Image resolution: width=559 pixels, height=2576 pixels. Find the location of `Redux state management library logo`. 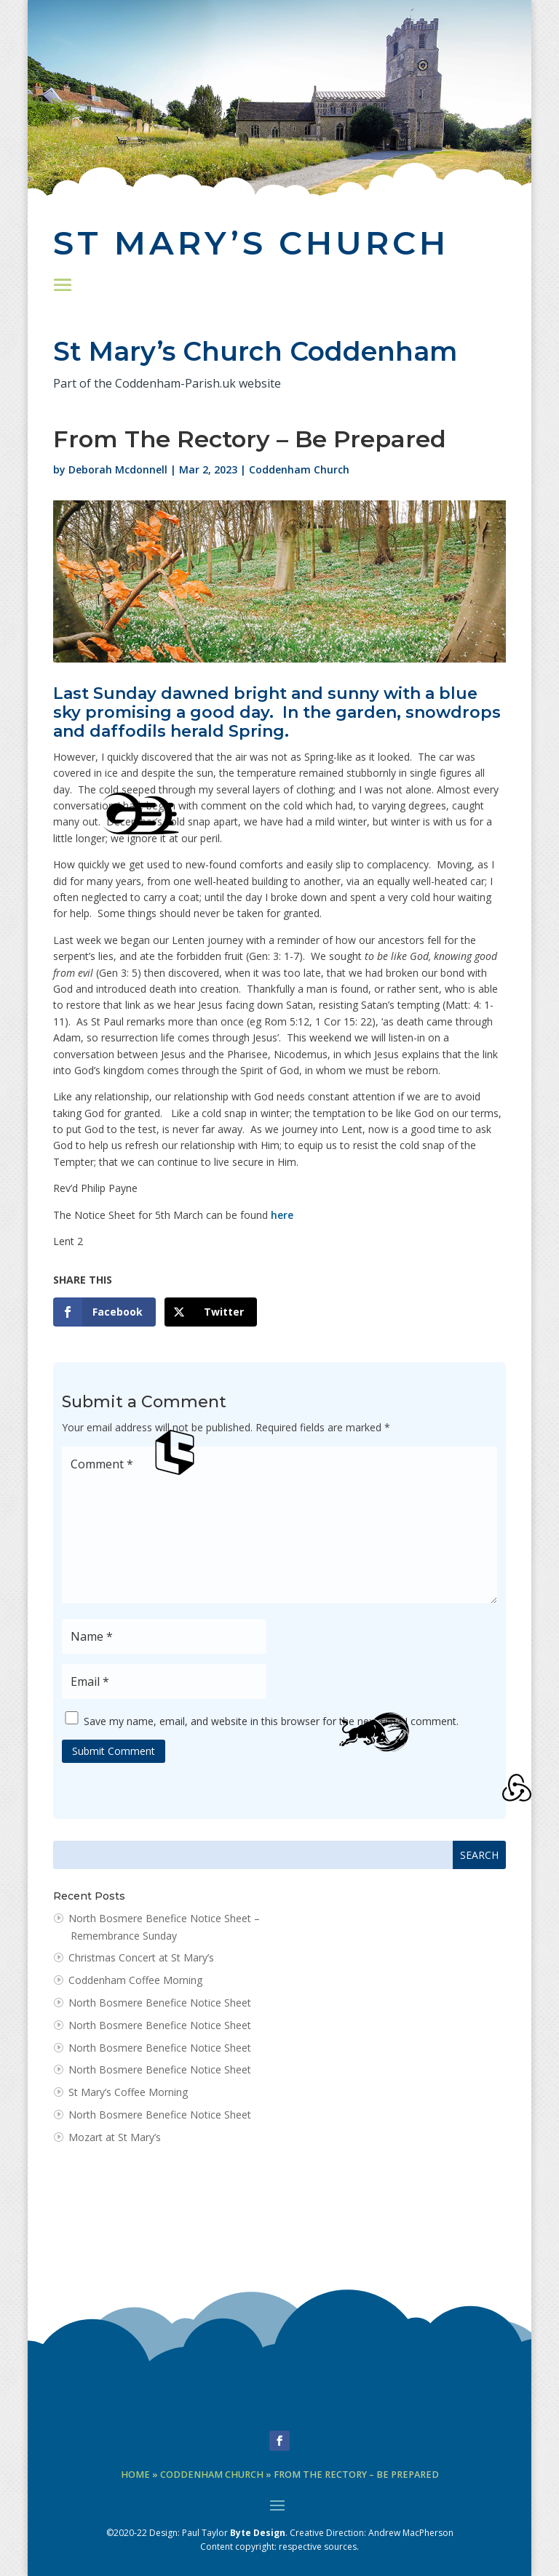

Redux state management library logo is located at coordinates (517, 1788).